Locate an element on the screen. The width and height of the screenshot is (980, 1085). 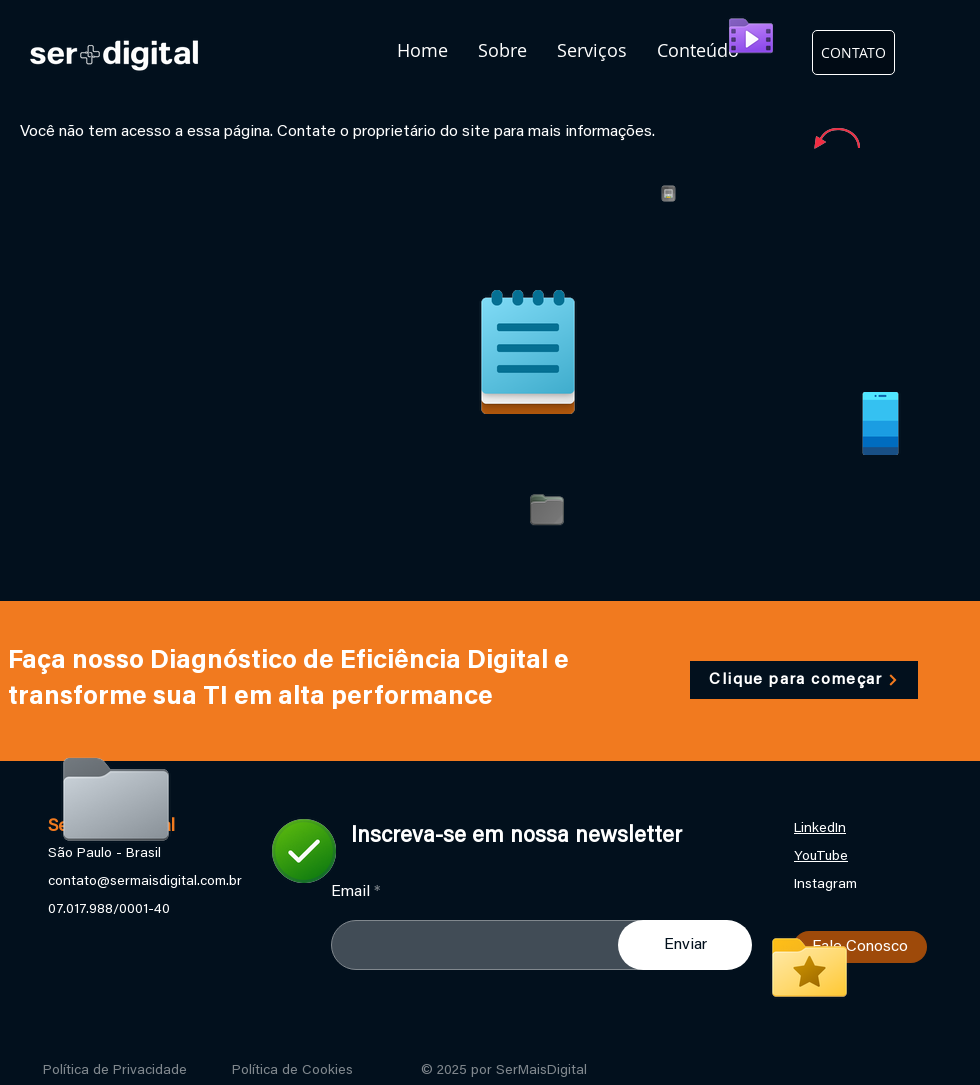
indicates a successfully completed action is located at coordinates (269, 816).